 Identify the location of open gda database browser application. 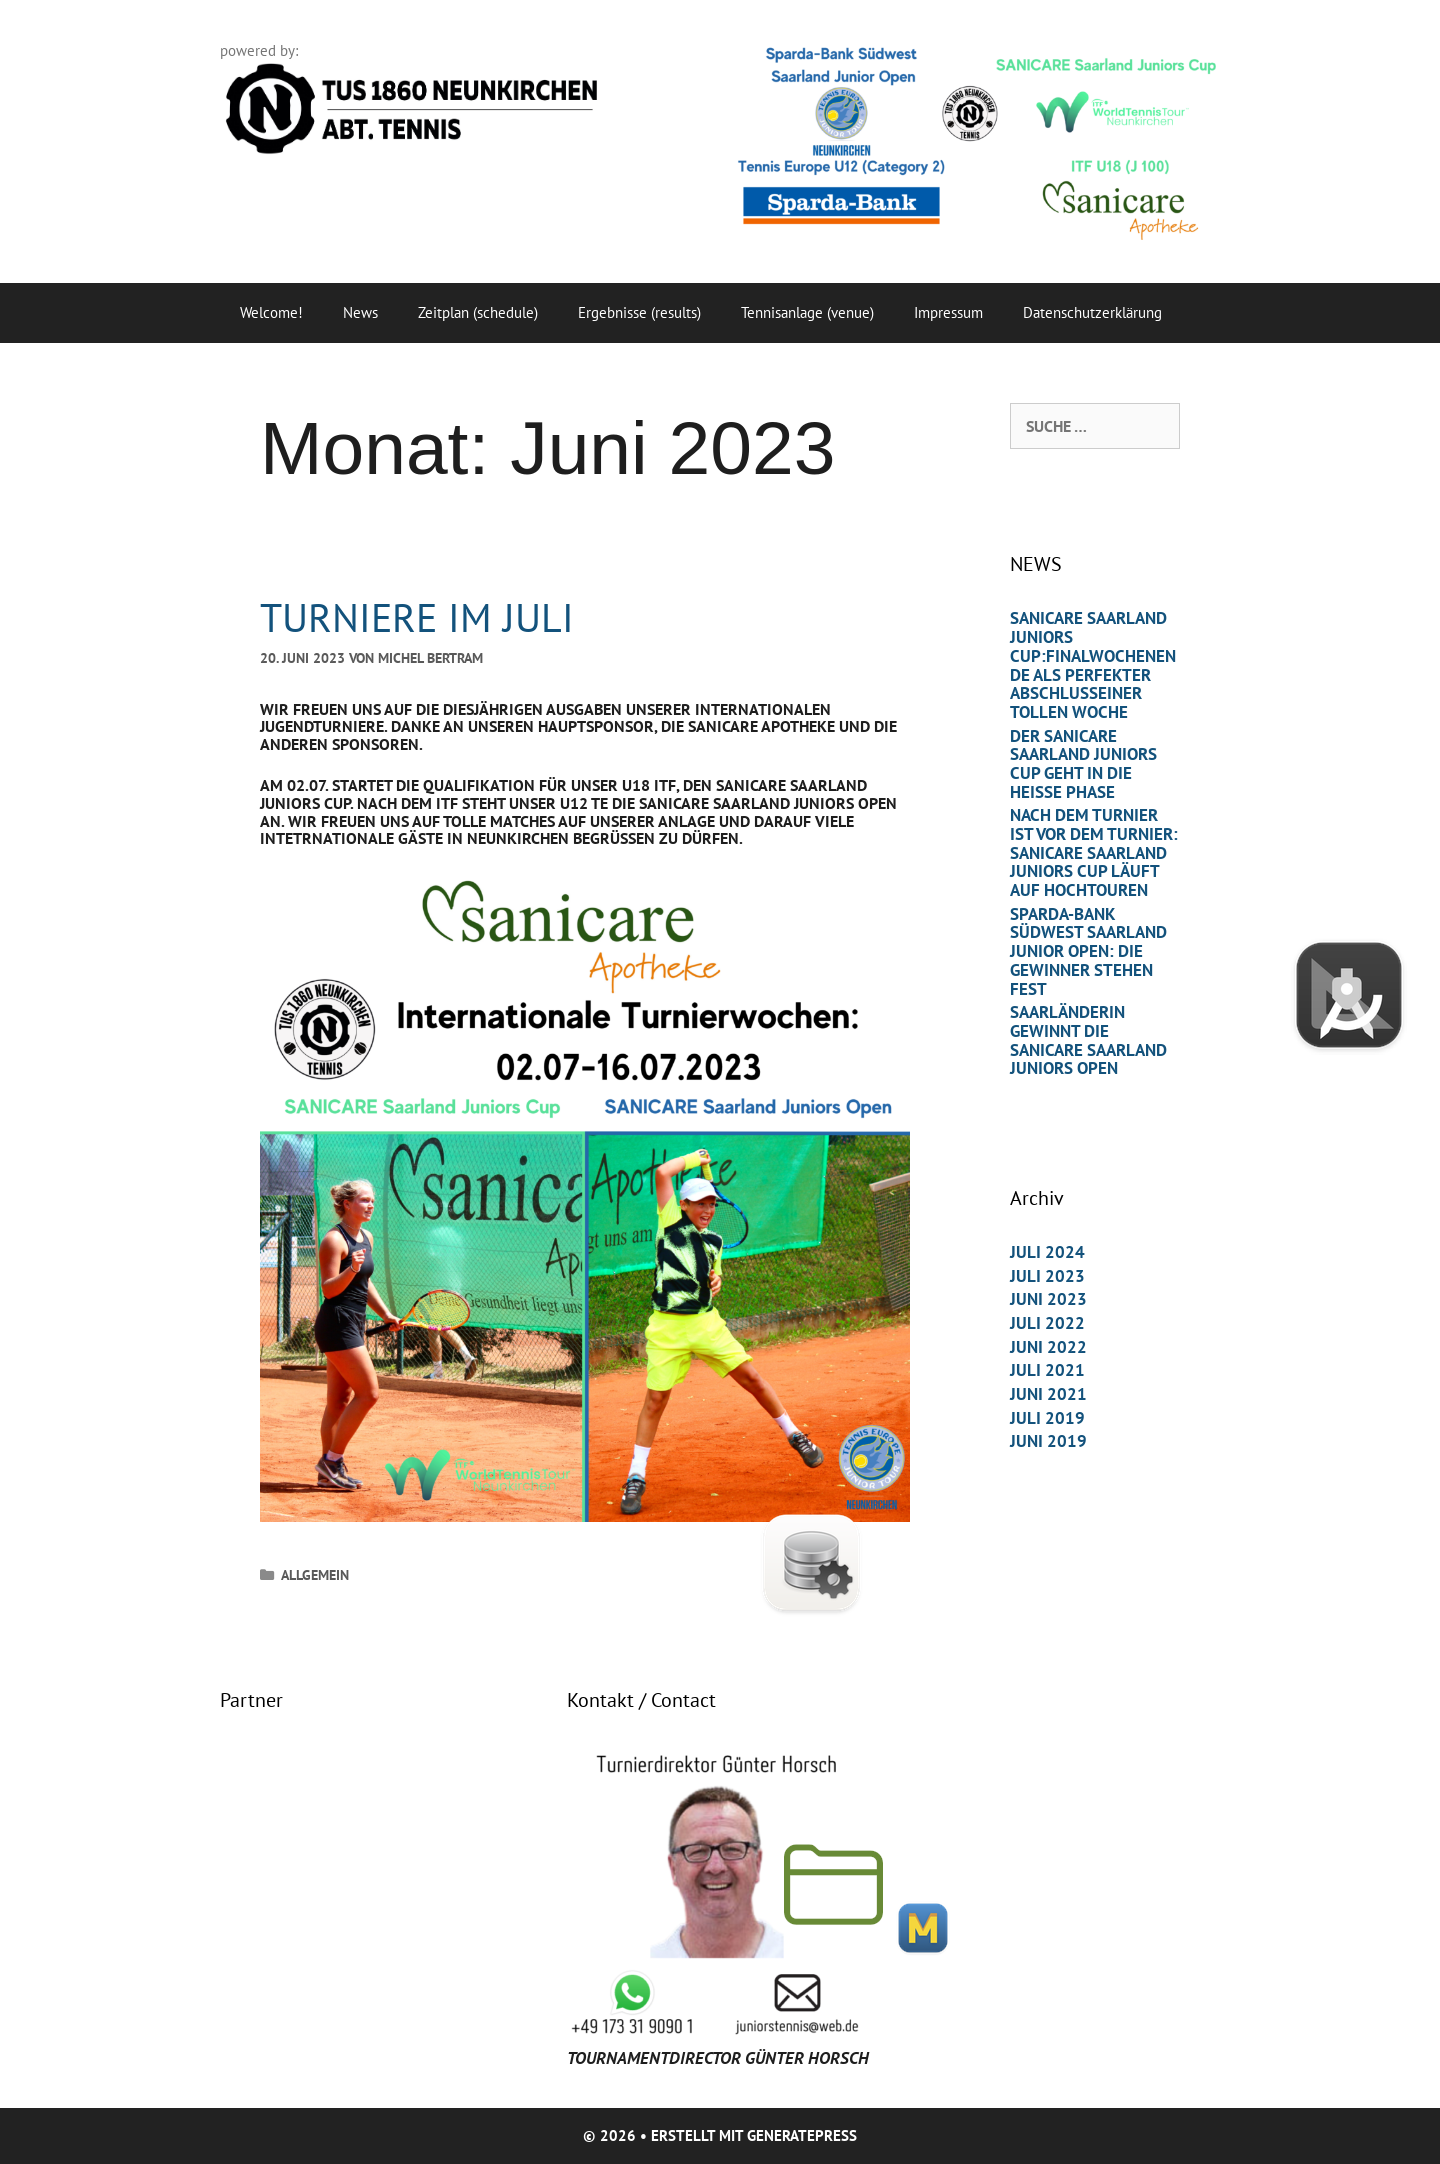
(811, 1562).